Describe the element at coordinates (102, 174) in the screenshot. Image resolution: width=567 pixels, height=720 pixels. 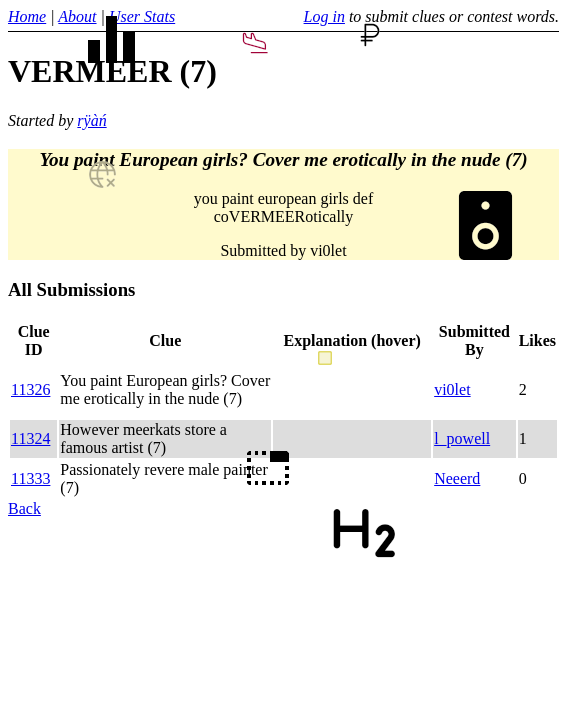
I see `no internet connection` at that location.